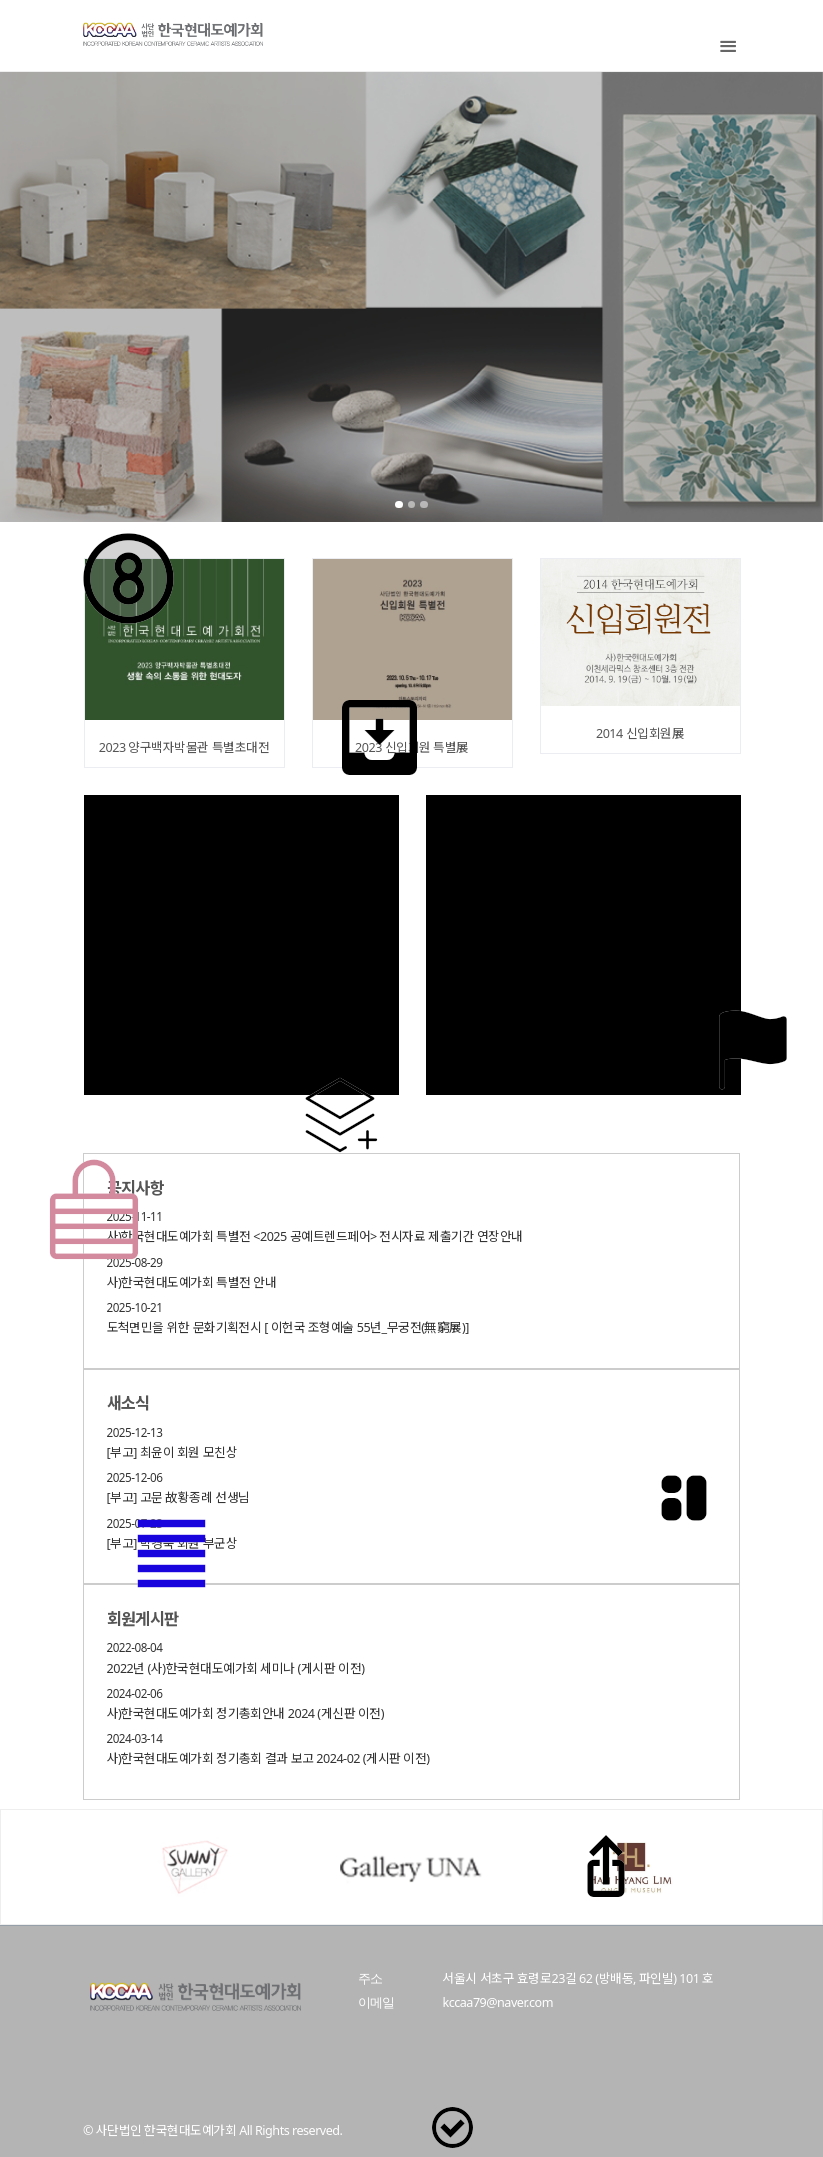  Describe the element at coordinates (606, 1866) in the screenshot. I see `share this content` at that location.